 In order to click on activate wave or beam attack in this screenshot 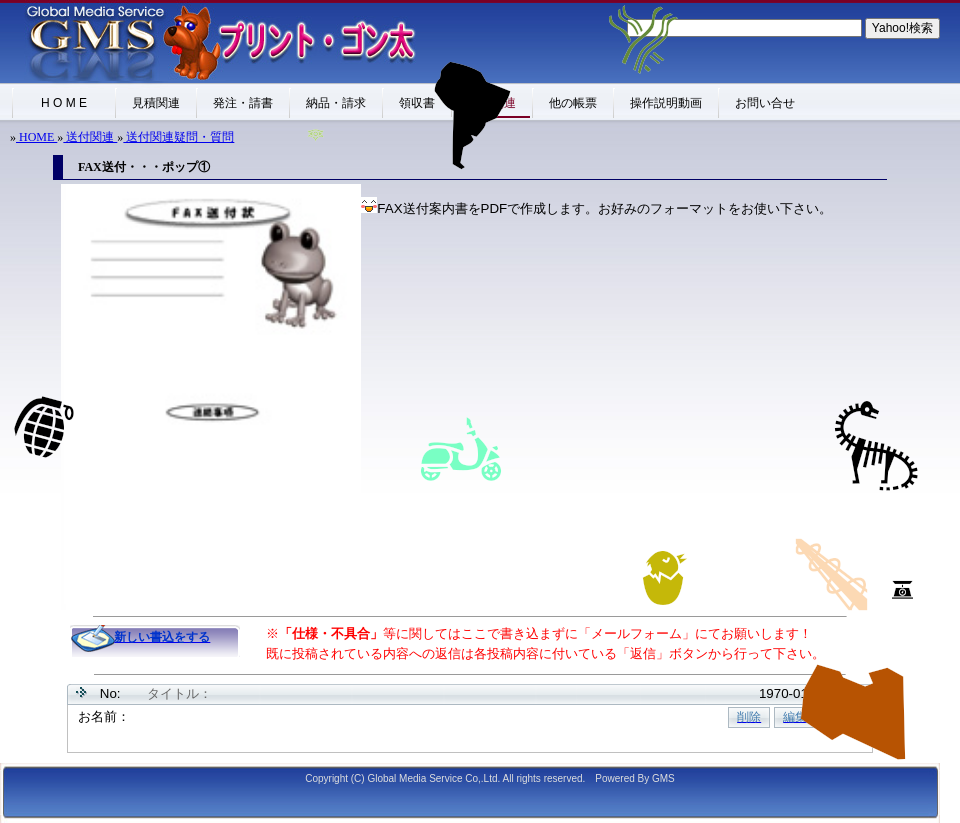, I will do `click(831, 574)`.